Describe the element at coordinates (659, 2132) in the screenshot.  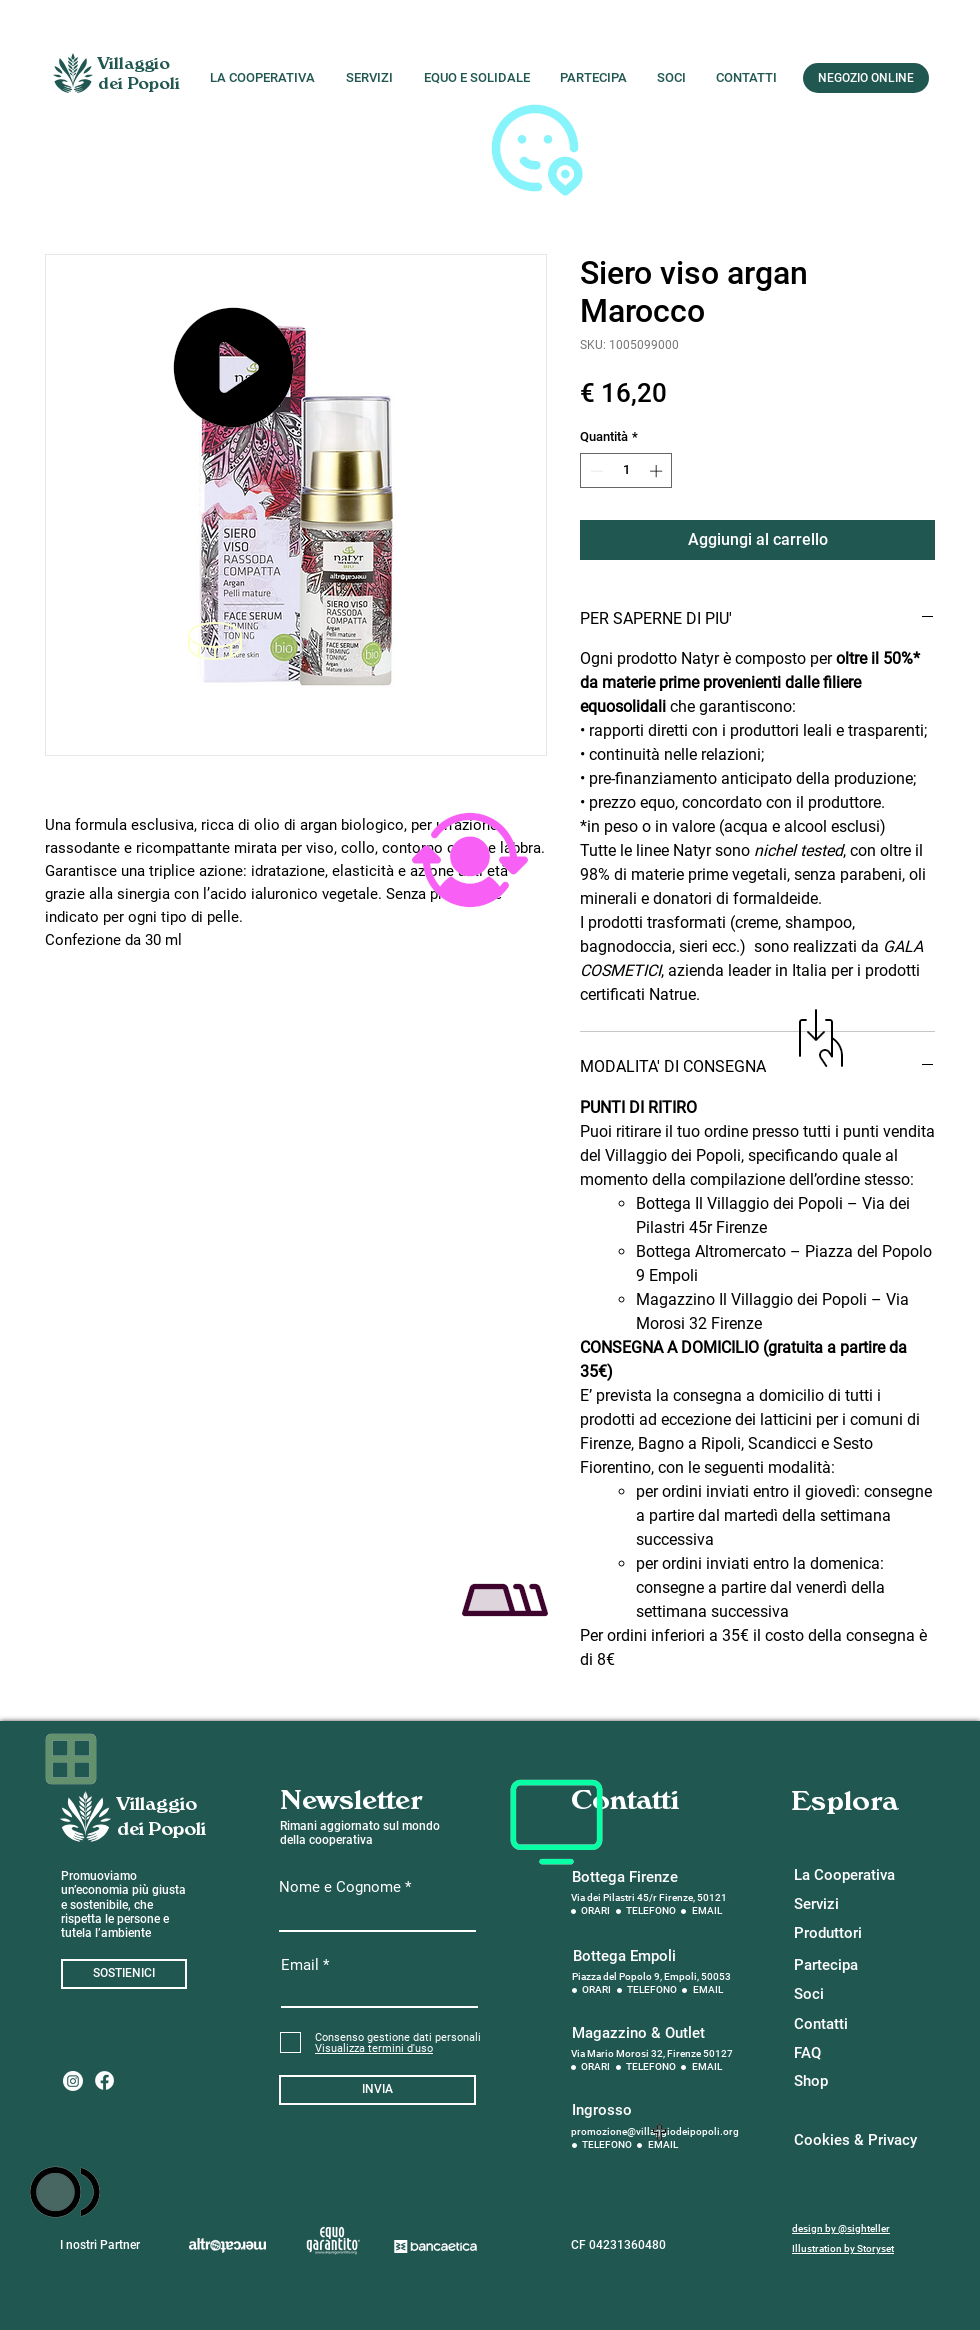
I see `indicates a religious or faith-based feature` at that location.